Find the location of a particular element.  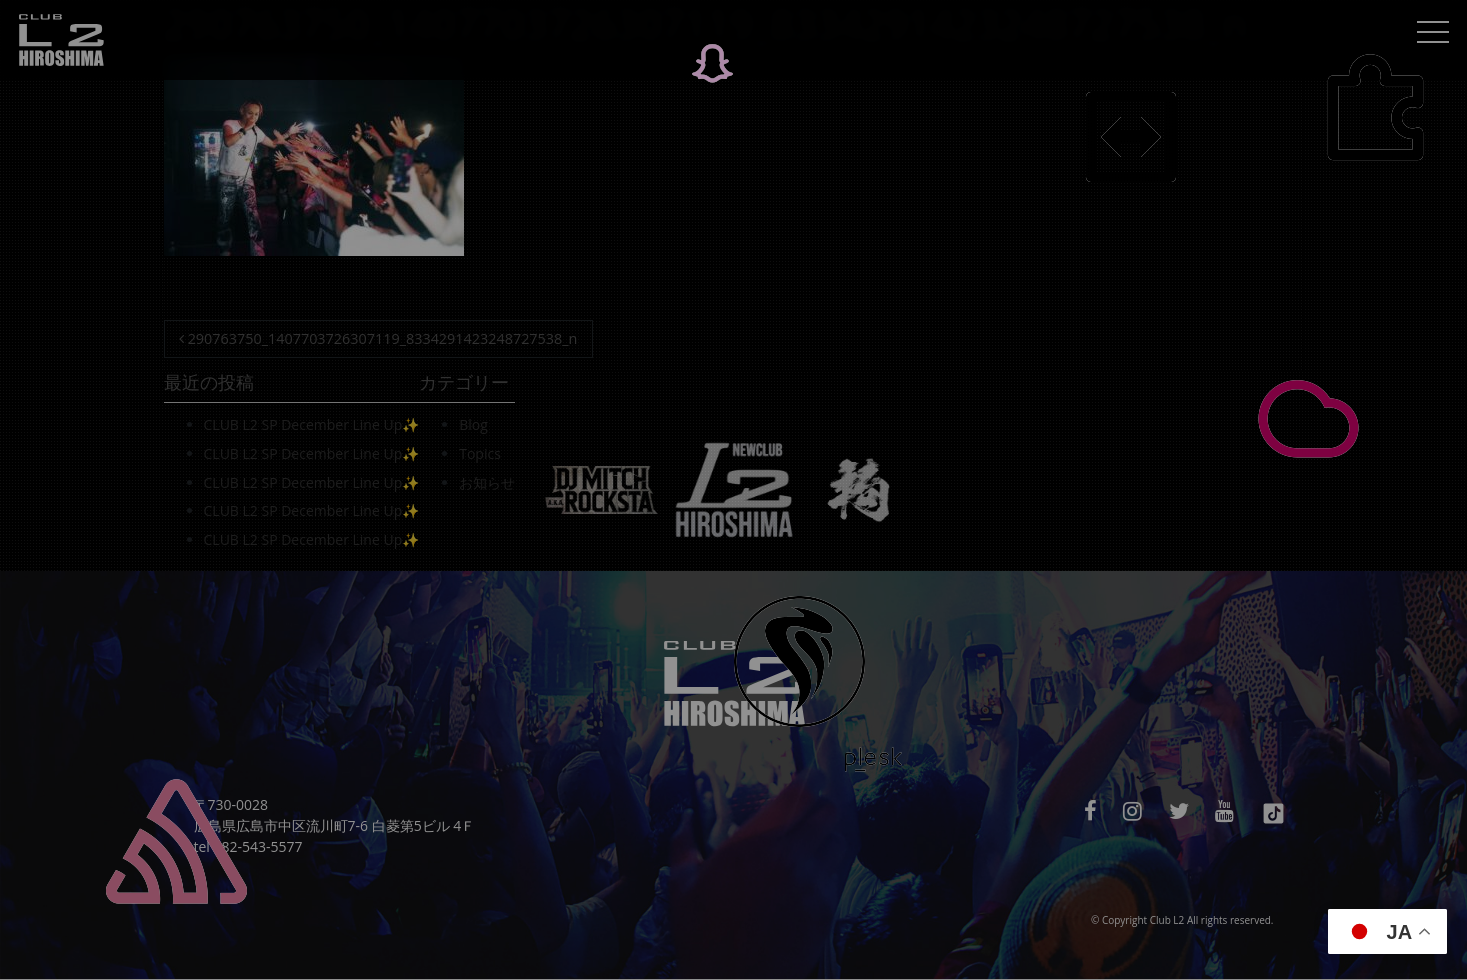

link to Sentry error monitoring service is located at coordinates (176, 841).